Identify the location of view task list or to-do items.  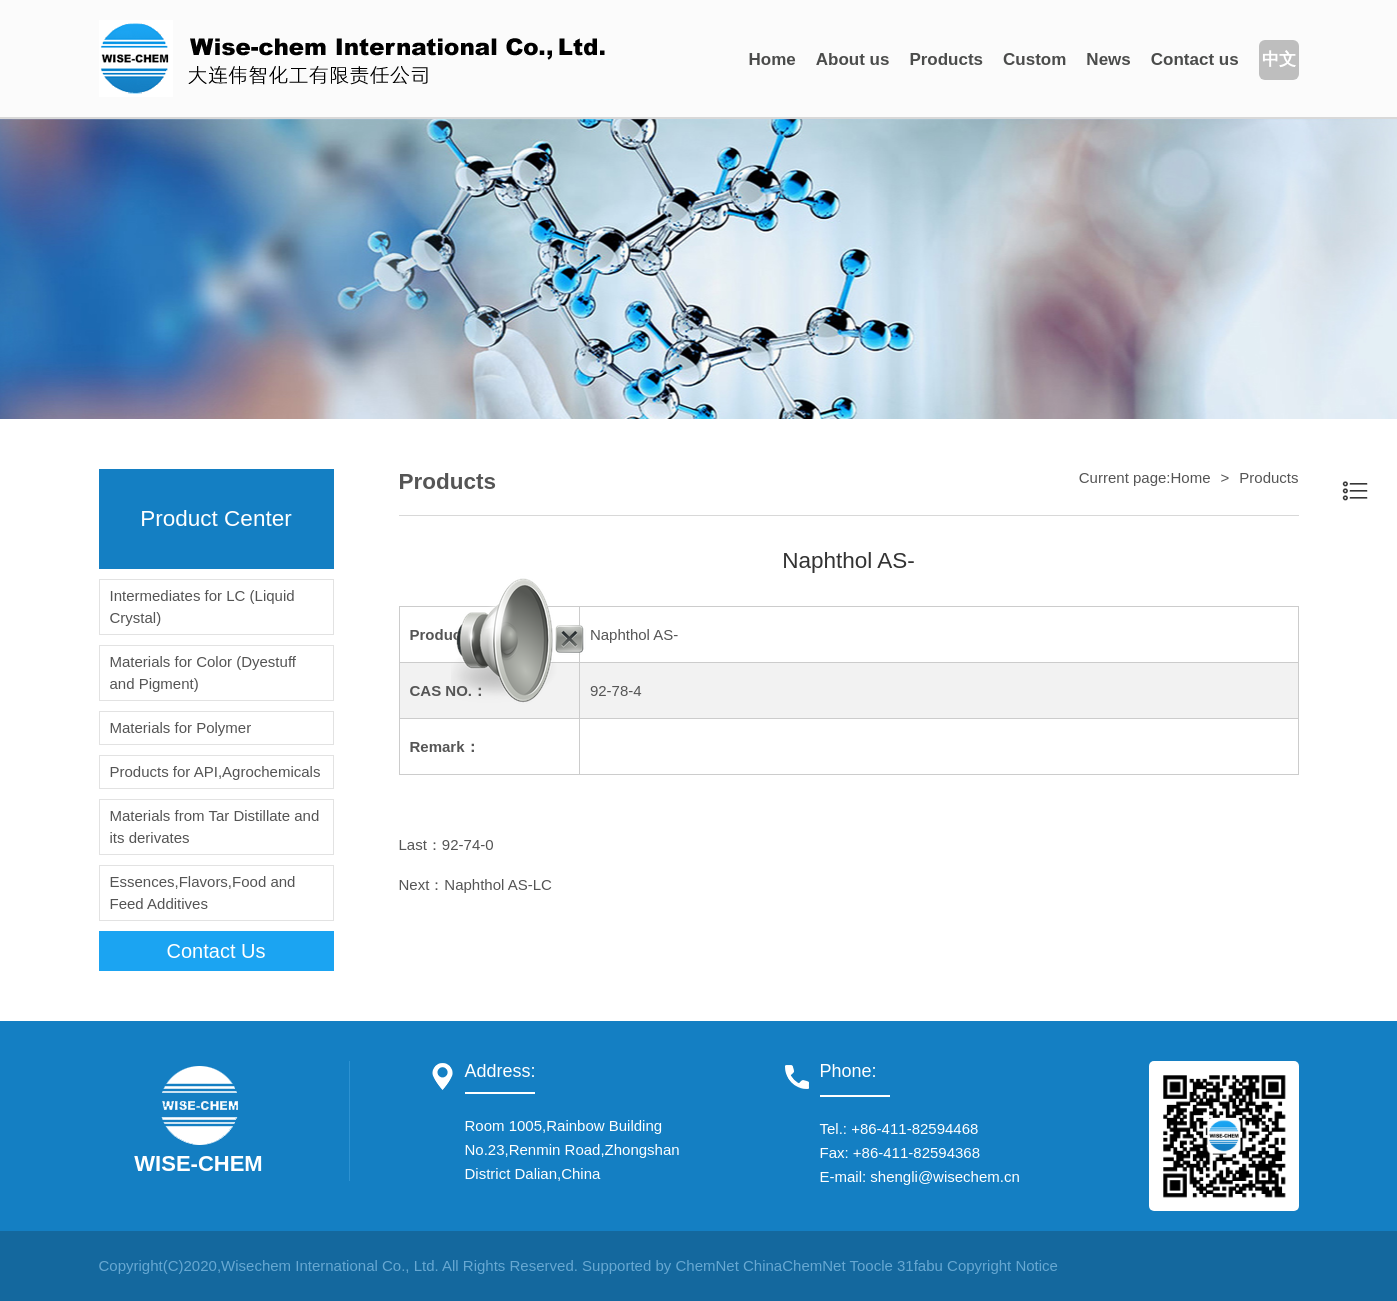
(1355, 490).